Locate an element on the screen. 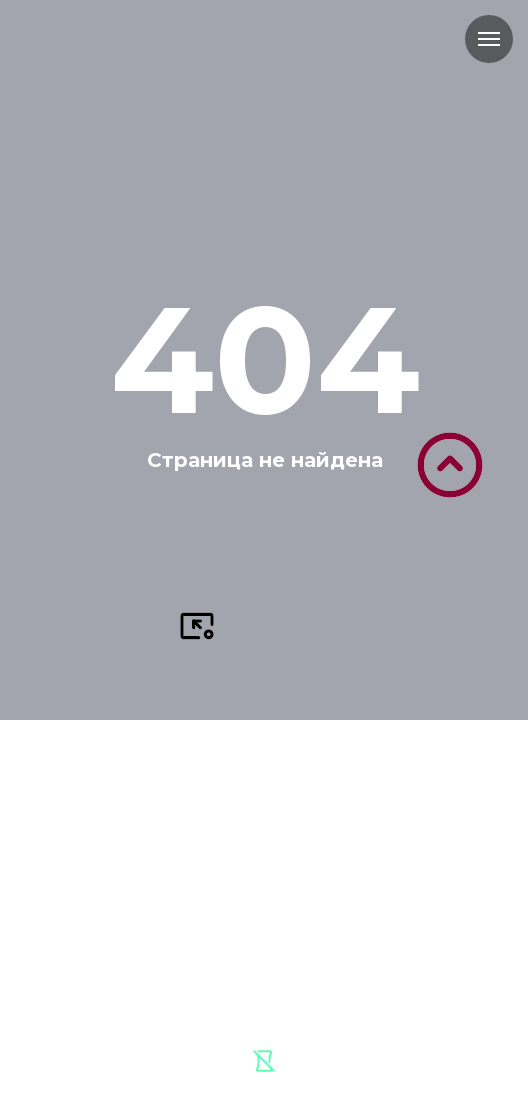  scroll to top of page is located at coordinates (450, 465).